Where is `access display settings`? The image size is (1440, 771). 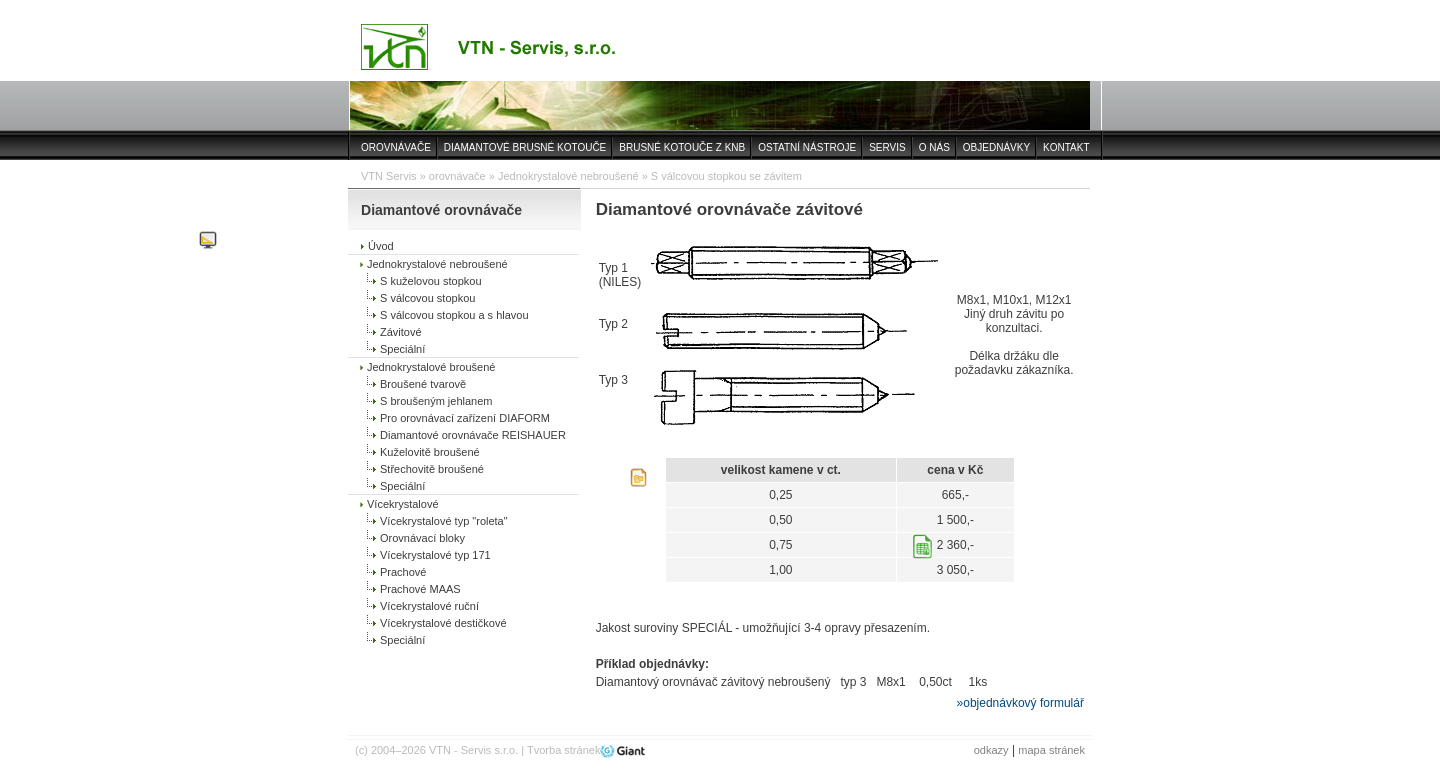 access display settings is located at coordinates (208, 240).